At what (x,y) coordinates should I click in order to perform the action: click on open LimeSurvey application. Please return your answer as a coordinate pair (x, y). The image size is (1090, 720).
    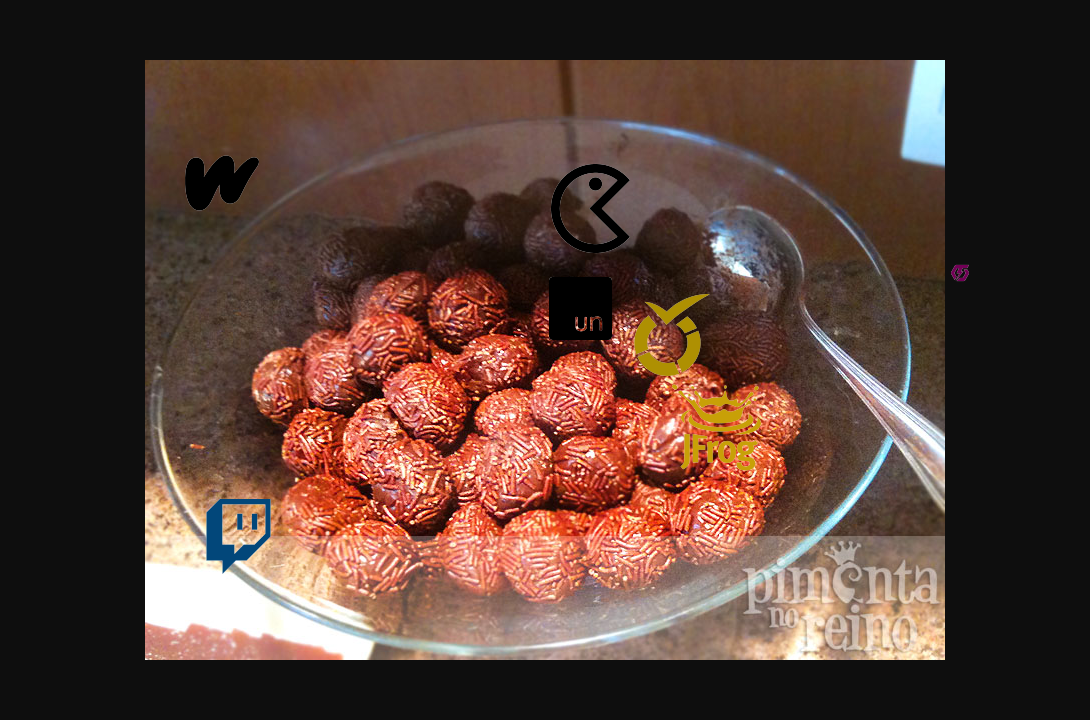
    Looking at the image, I should click on (672, 335).